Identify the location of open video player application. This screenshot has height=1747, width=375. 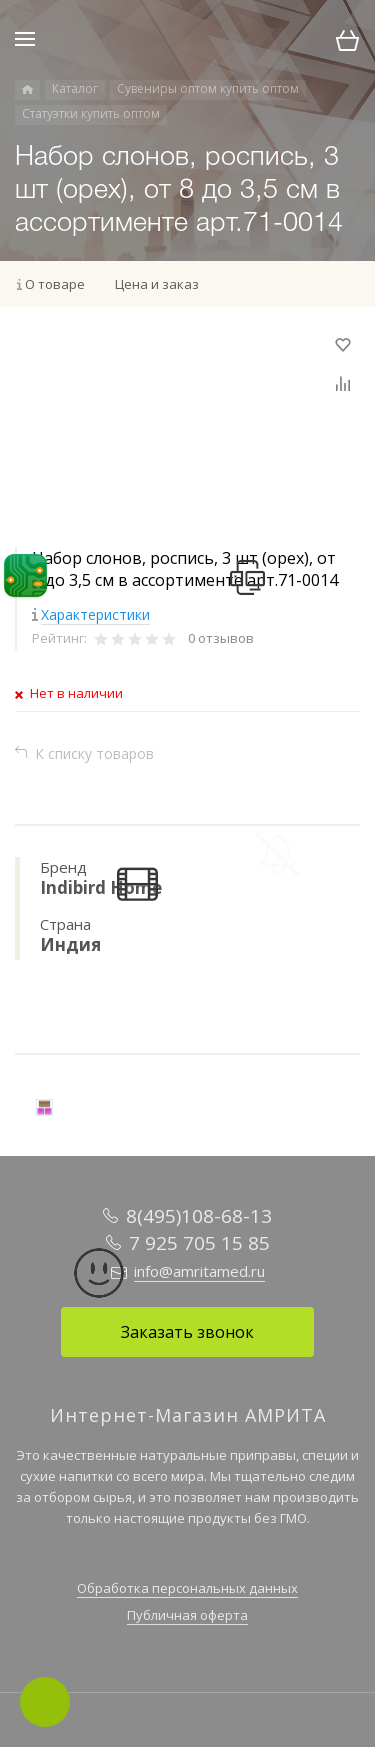
(137, 885).